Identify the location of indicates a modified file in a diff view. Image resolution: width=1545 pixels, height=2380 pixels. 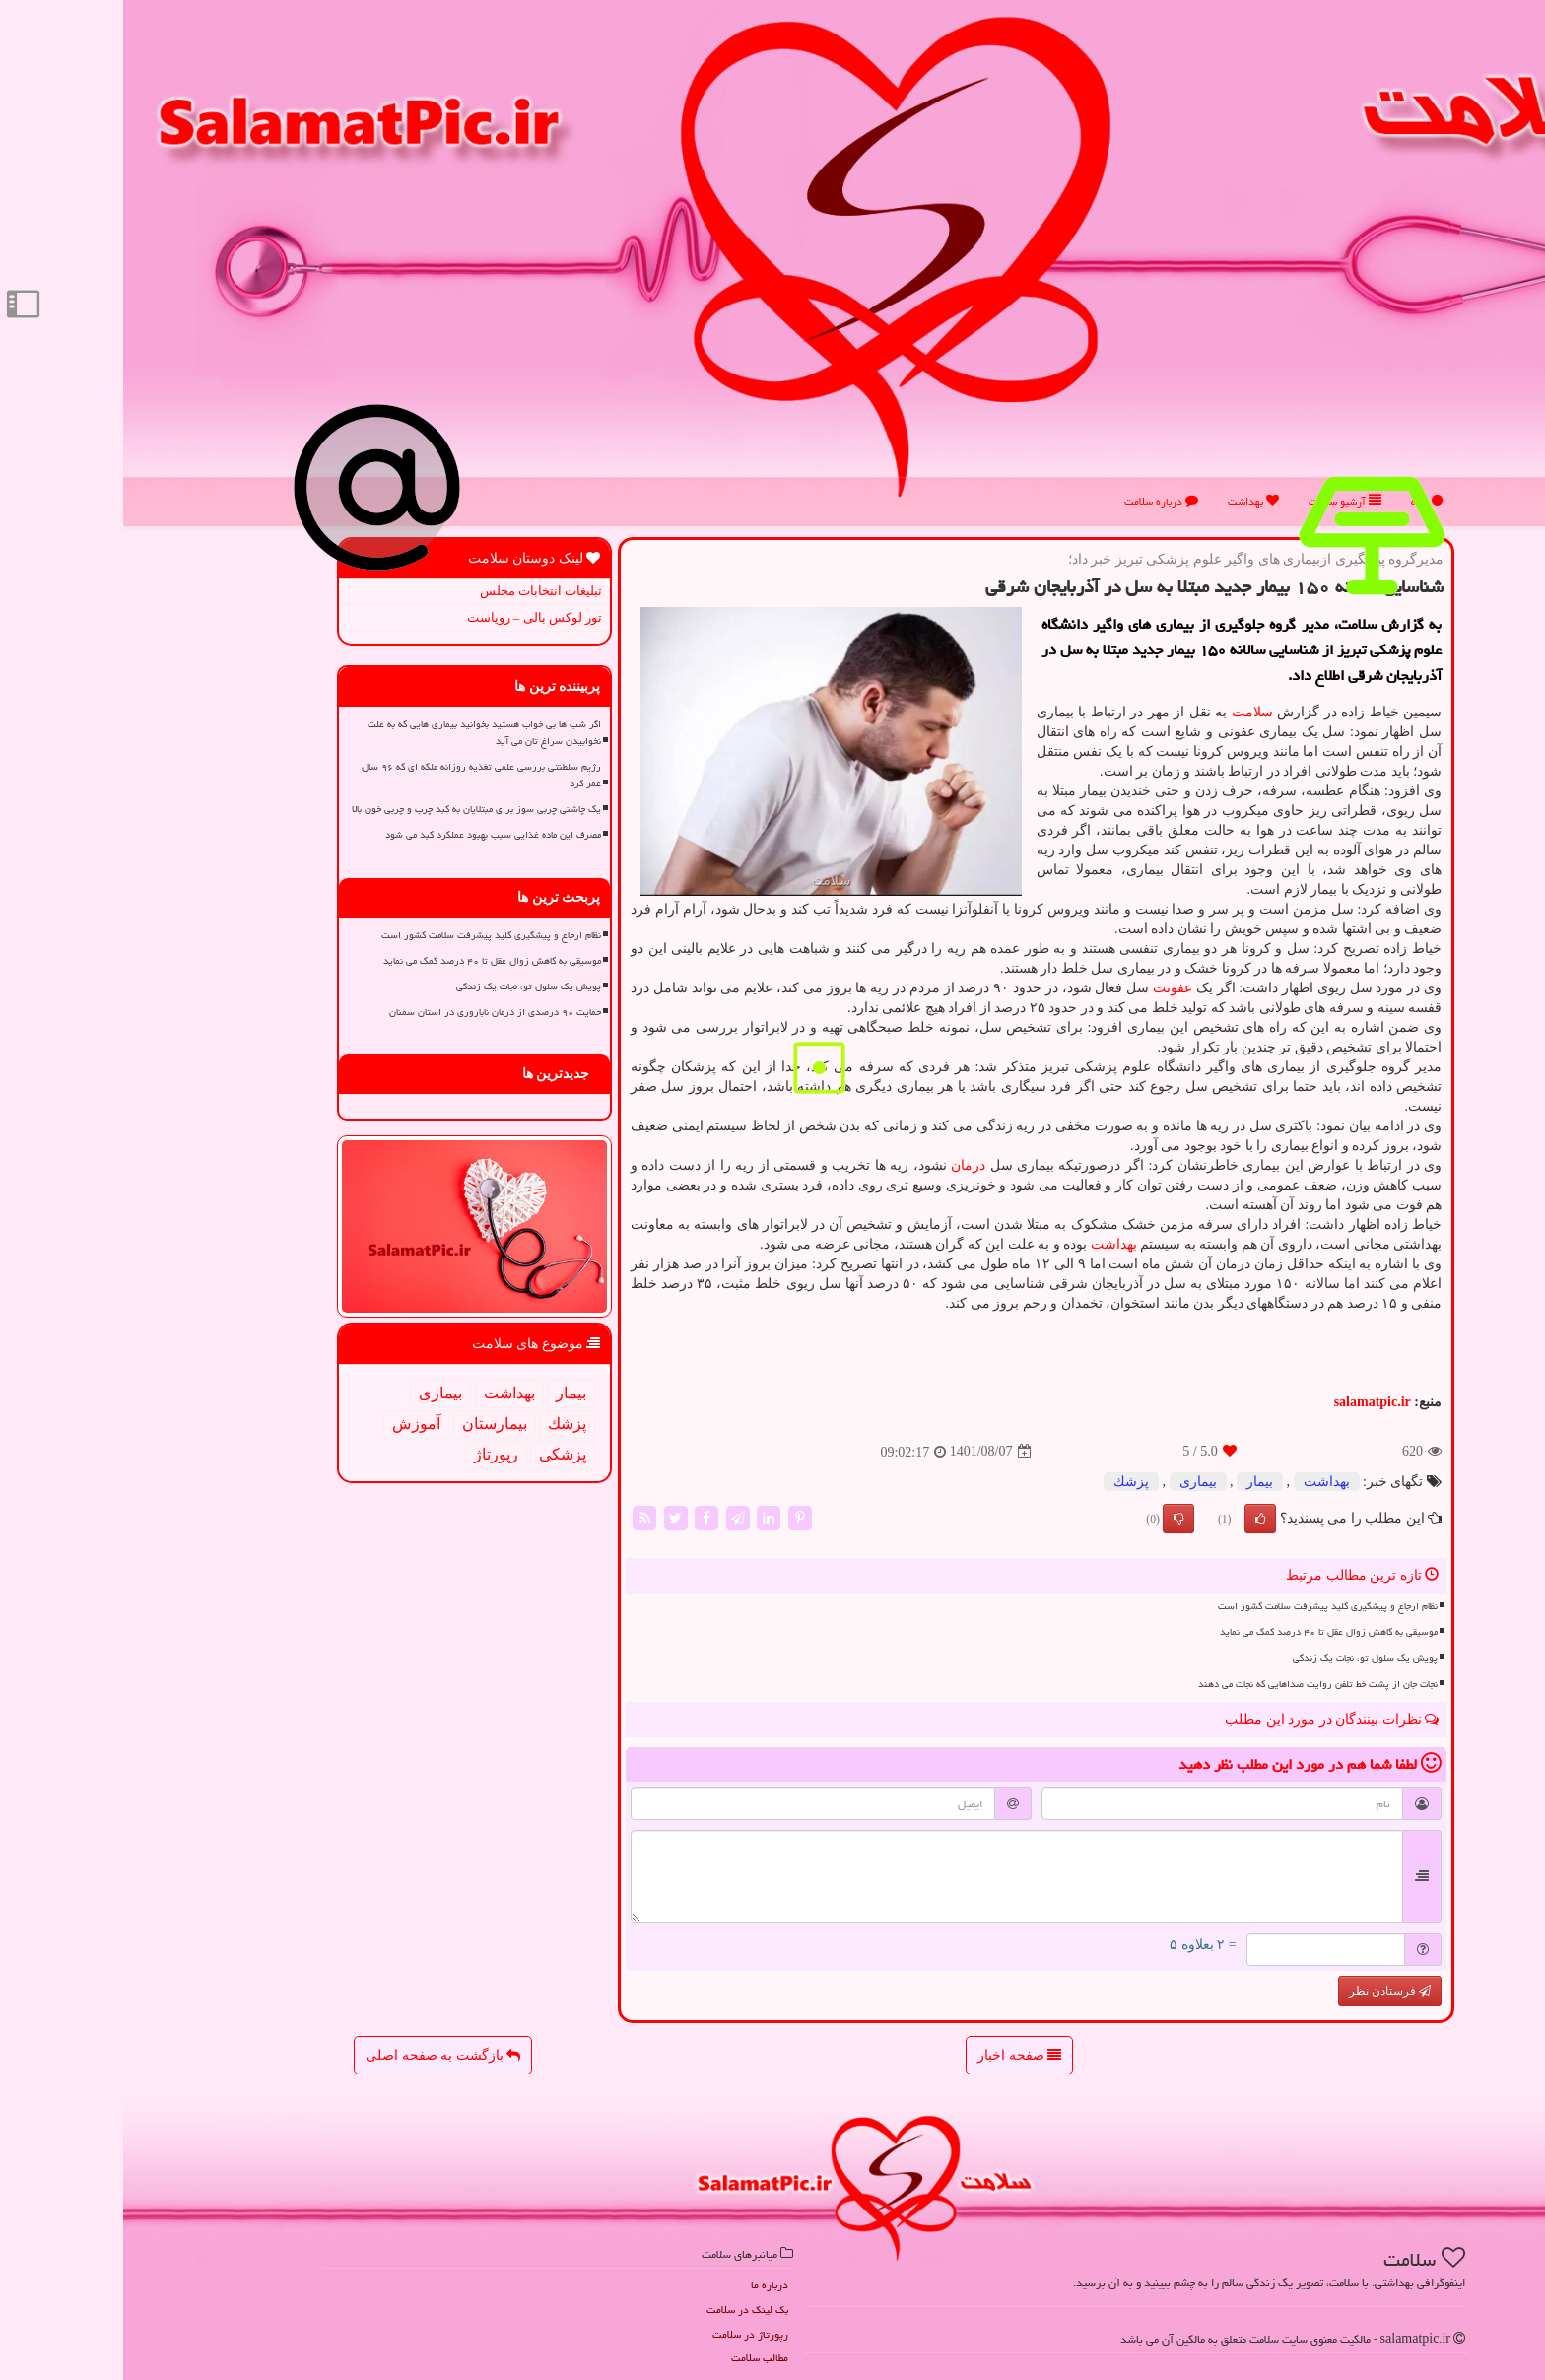
(819, 1067).